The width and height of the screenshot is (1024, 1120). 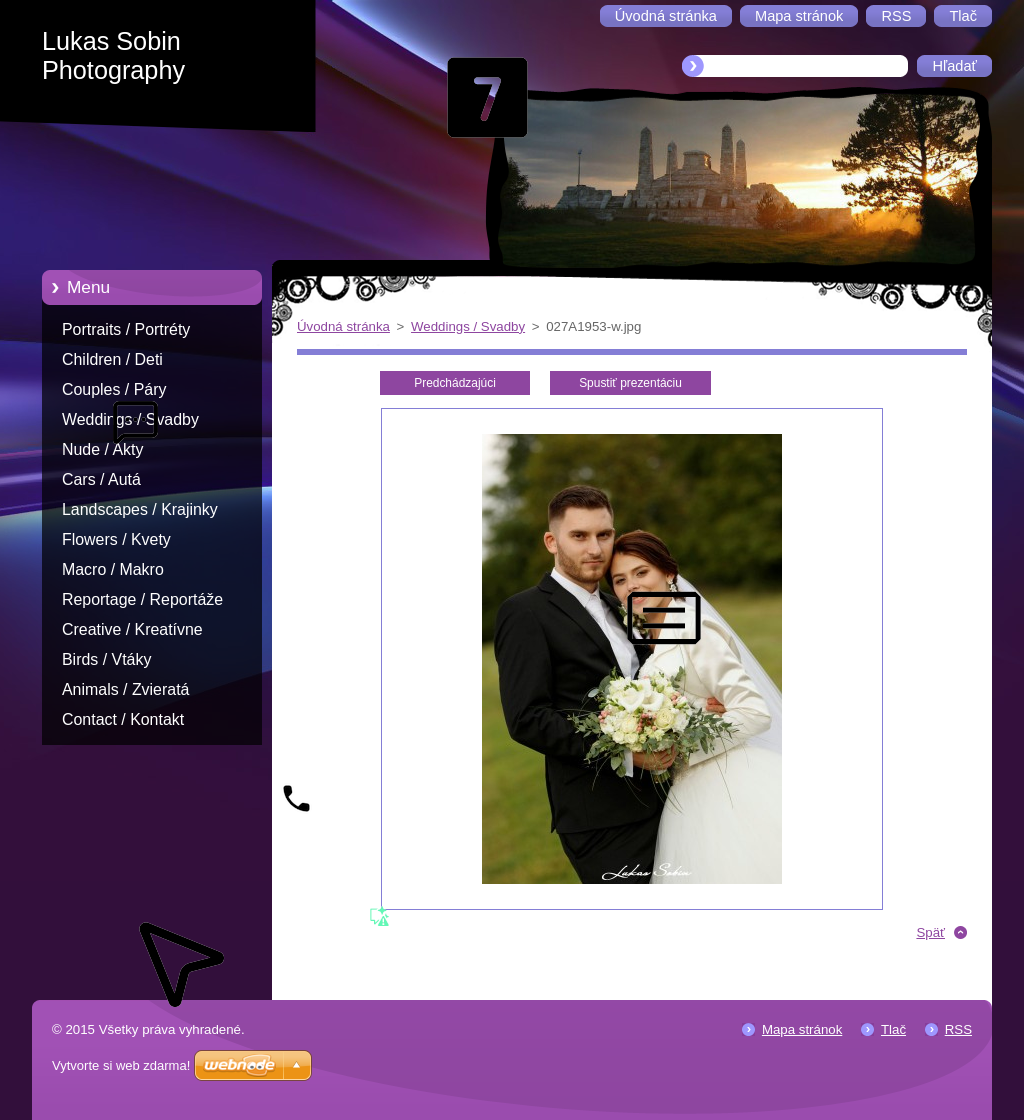 I want to click on select or input the number seven, so click(x=487, y=97).